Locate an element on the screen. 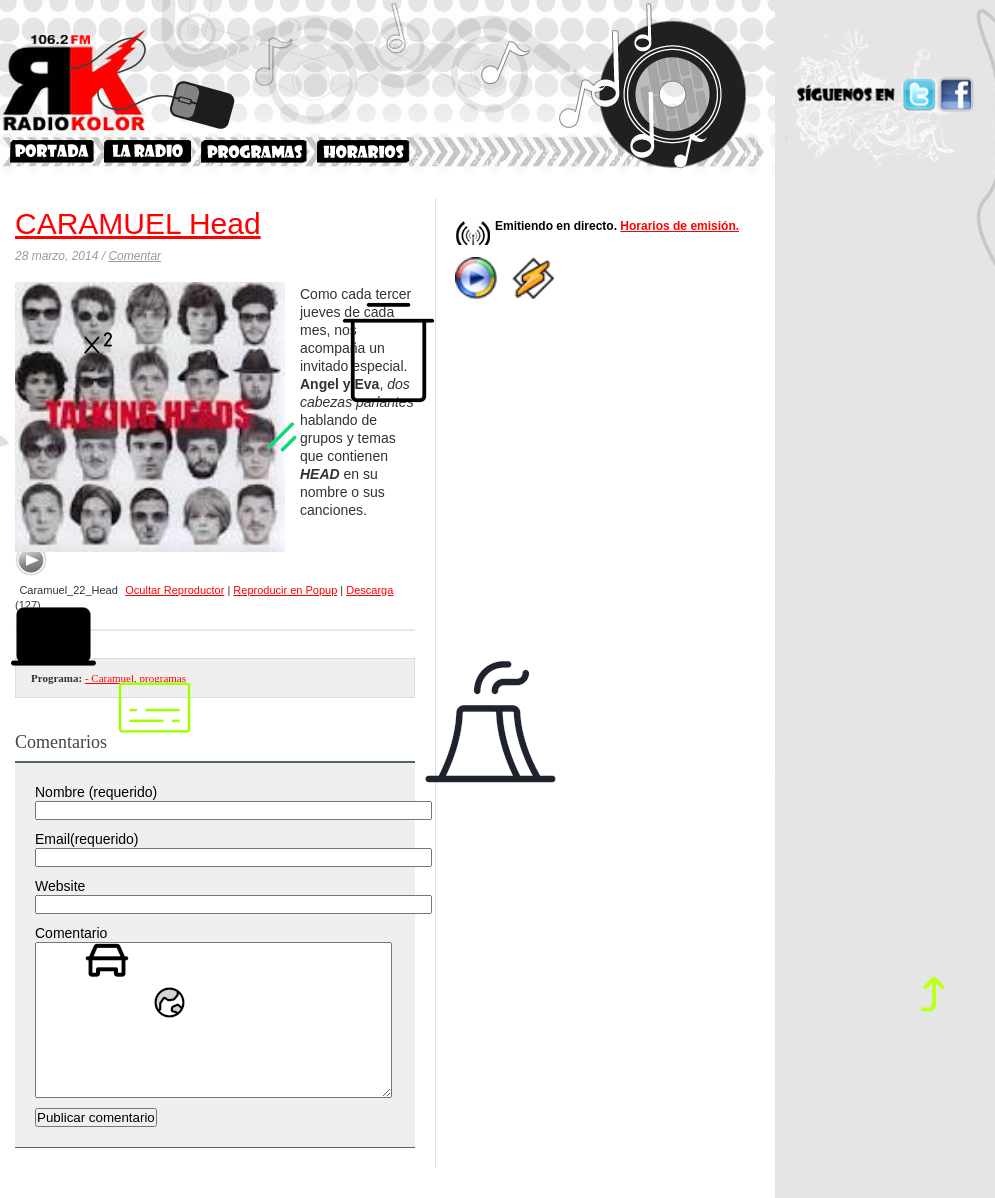 The height and width of the screenshot is (1198, 995). reply to a message or comment is located at coordinates (934, 994).